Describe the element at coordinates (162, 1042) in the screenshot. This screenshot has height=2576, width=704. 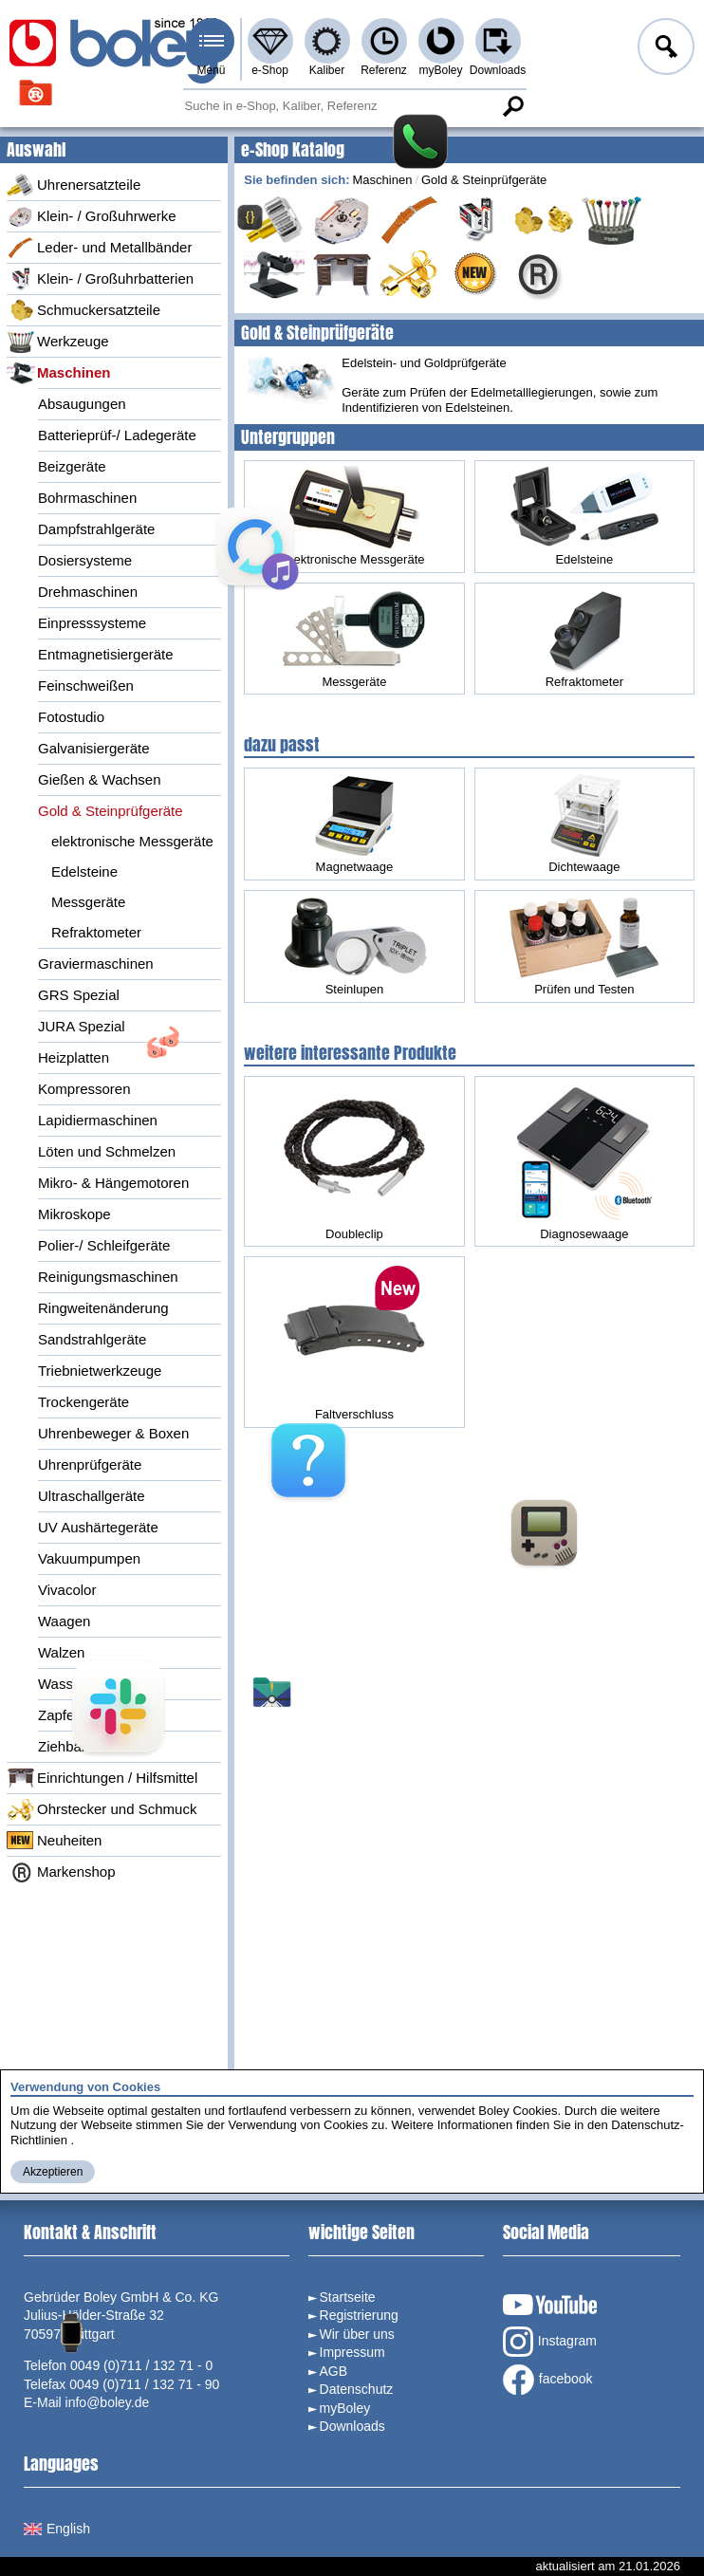
I see `beats fit pro earbuds in coral pink` at that location.